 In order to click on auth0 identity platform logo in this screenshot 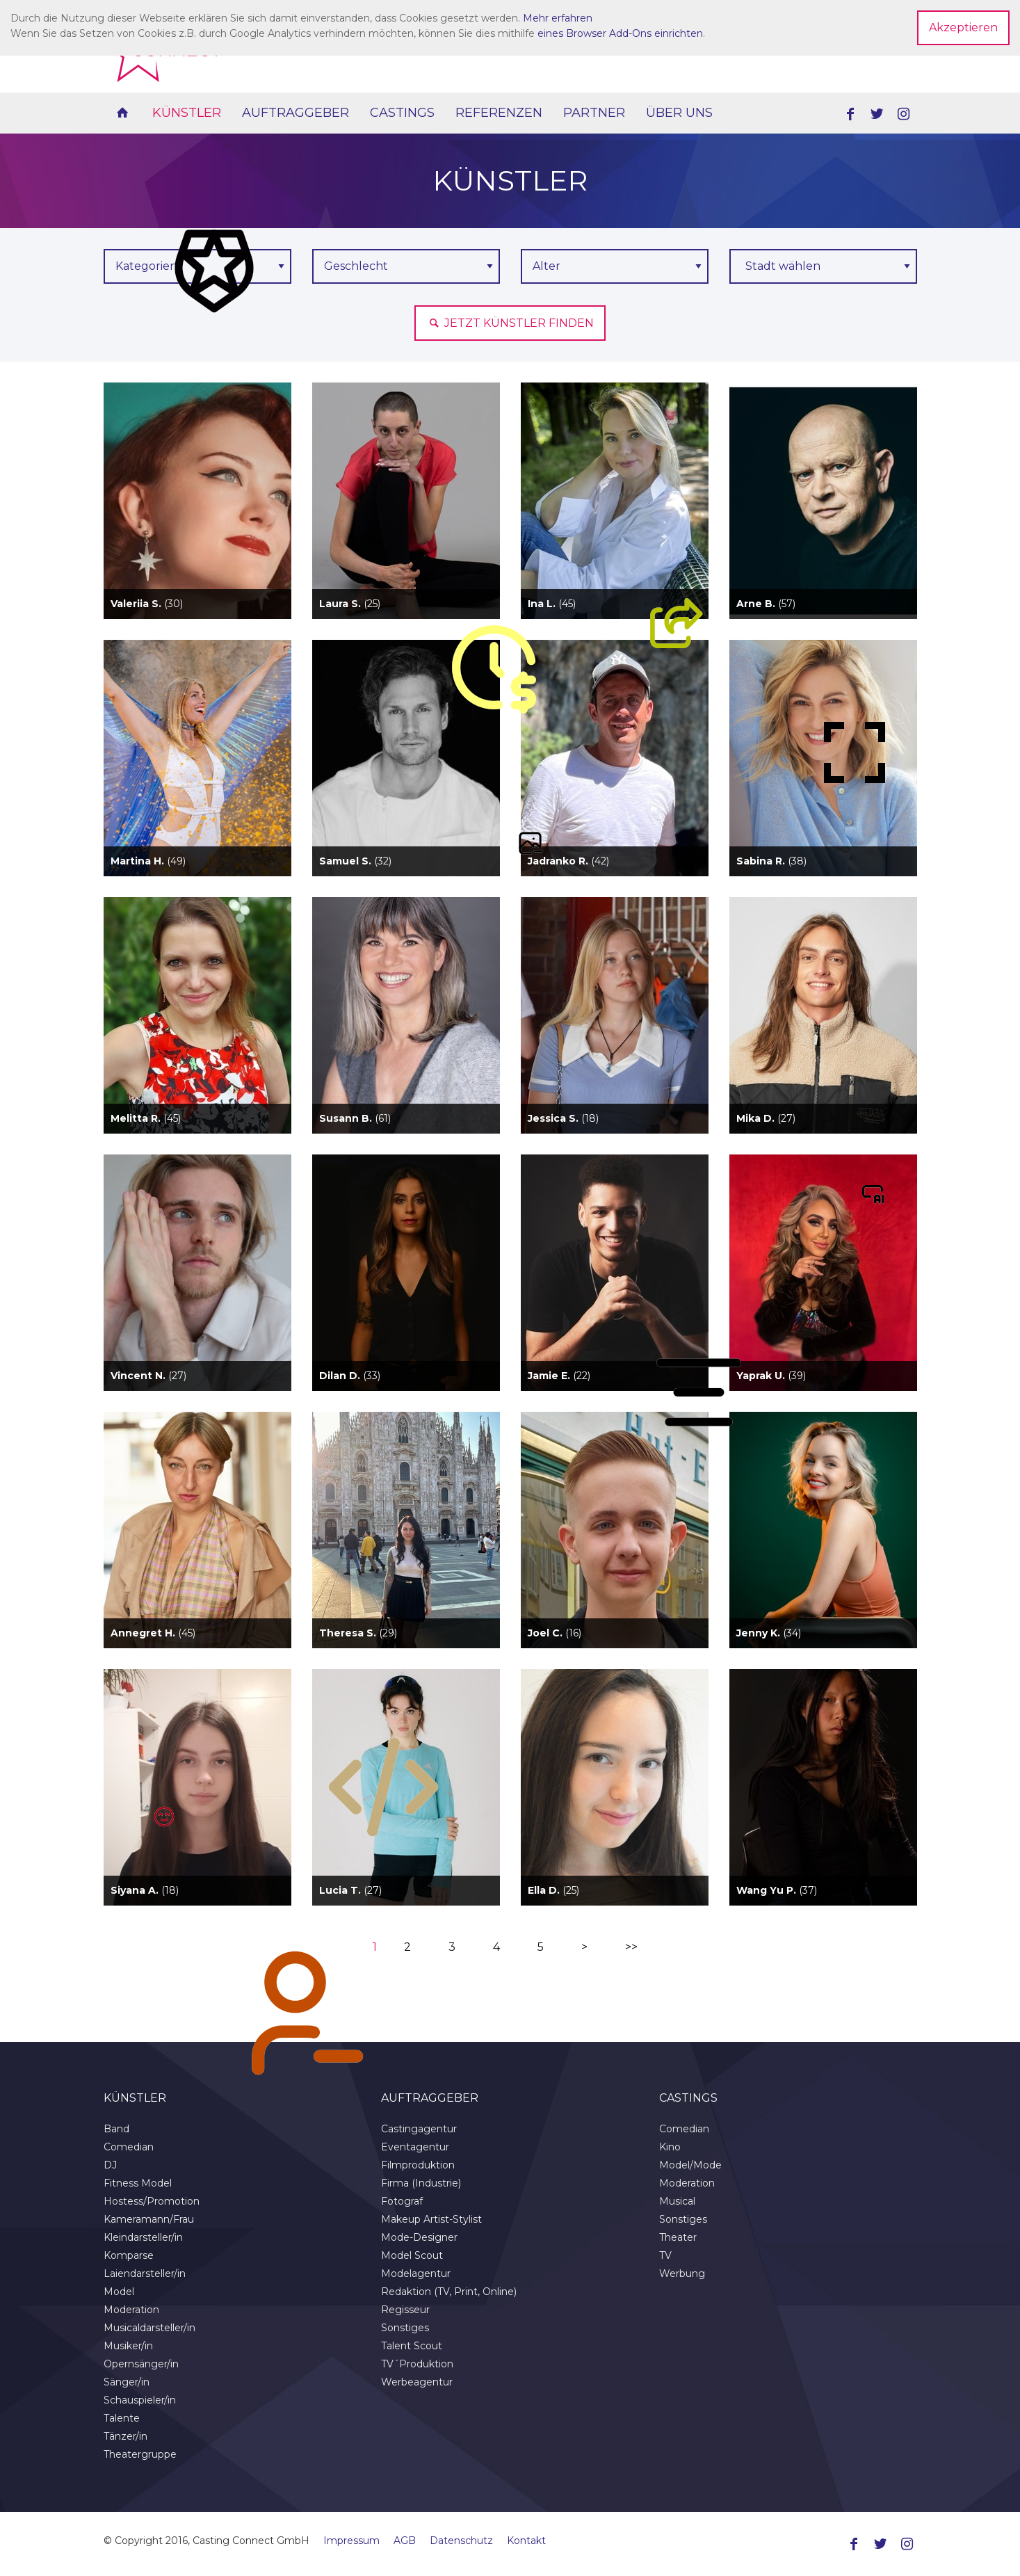, I will do `click(214, 269)`.